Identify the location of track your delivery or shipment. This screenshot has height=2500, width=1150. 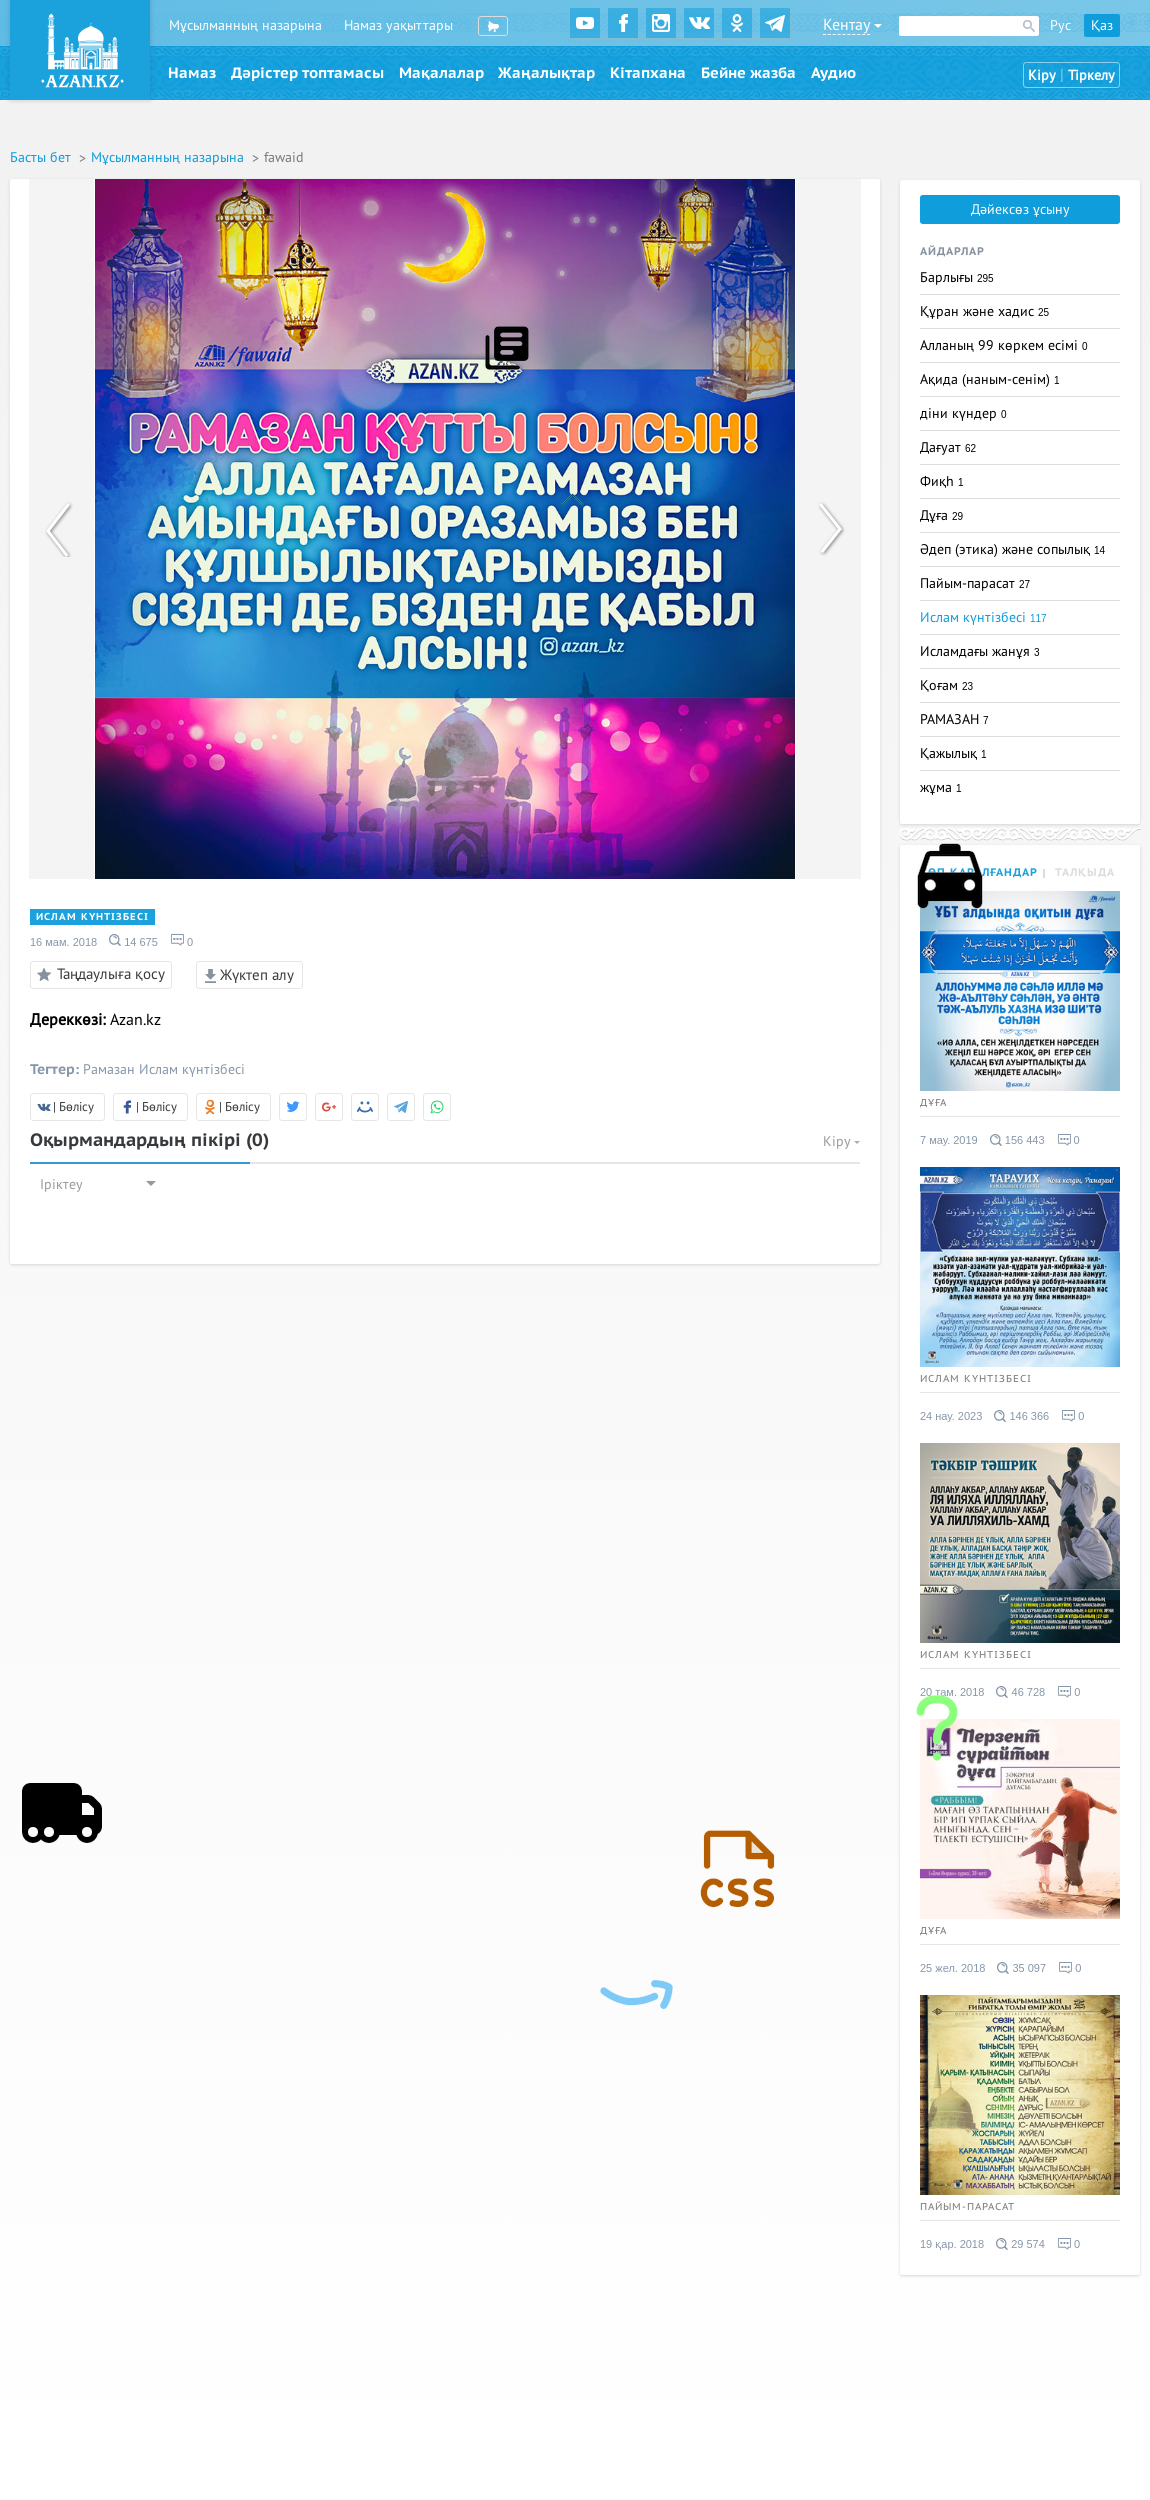
(62, 1811).